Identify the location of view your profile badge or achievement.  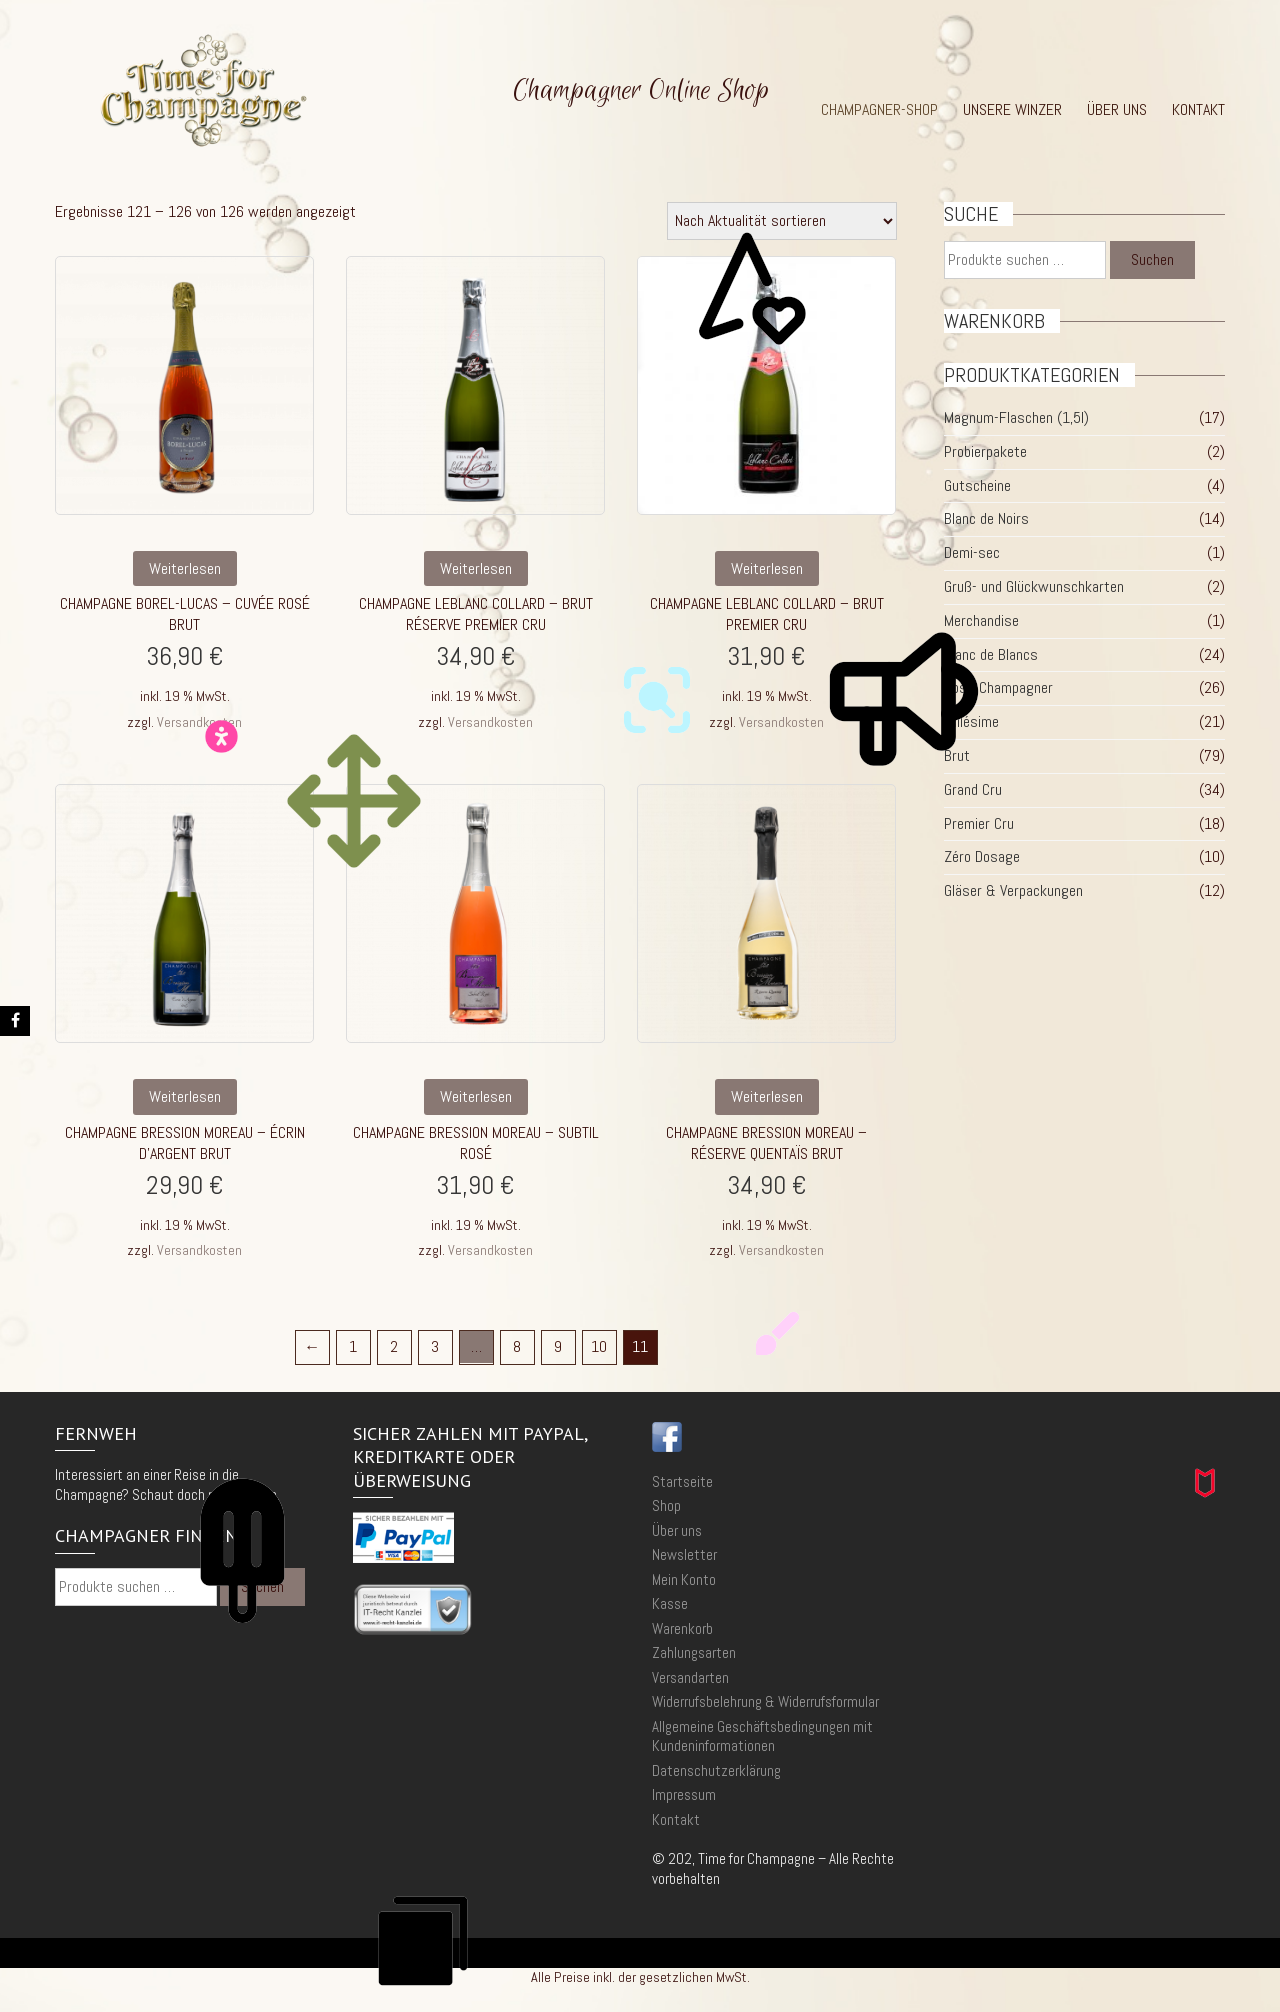
(1205, 1483).